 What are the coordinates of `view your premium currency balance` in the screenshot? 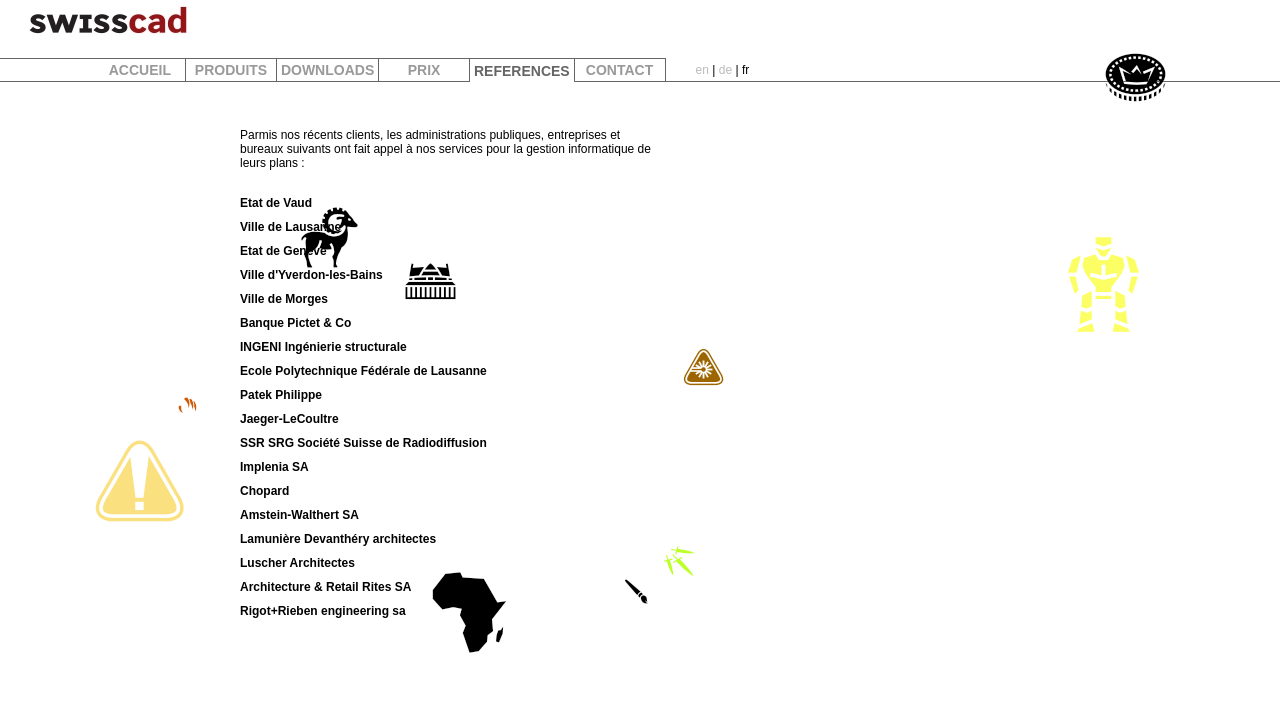 It's located at (1135, 77).